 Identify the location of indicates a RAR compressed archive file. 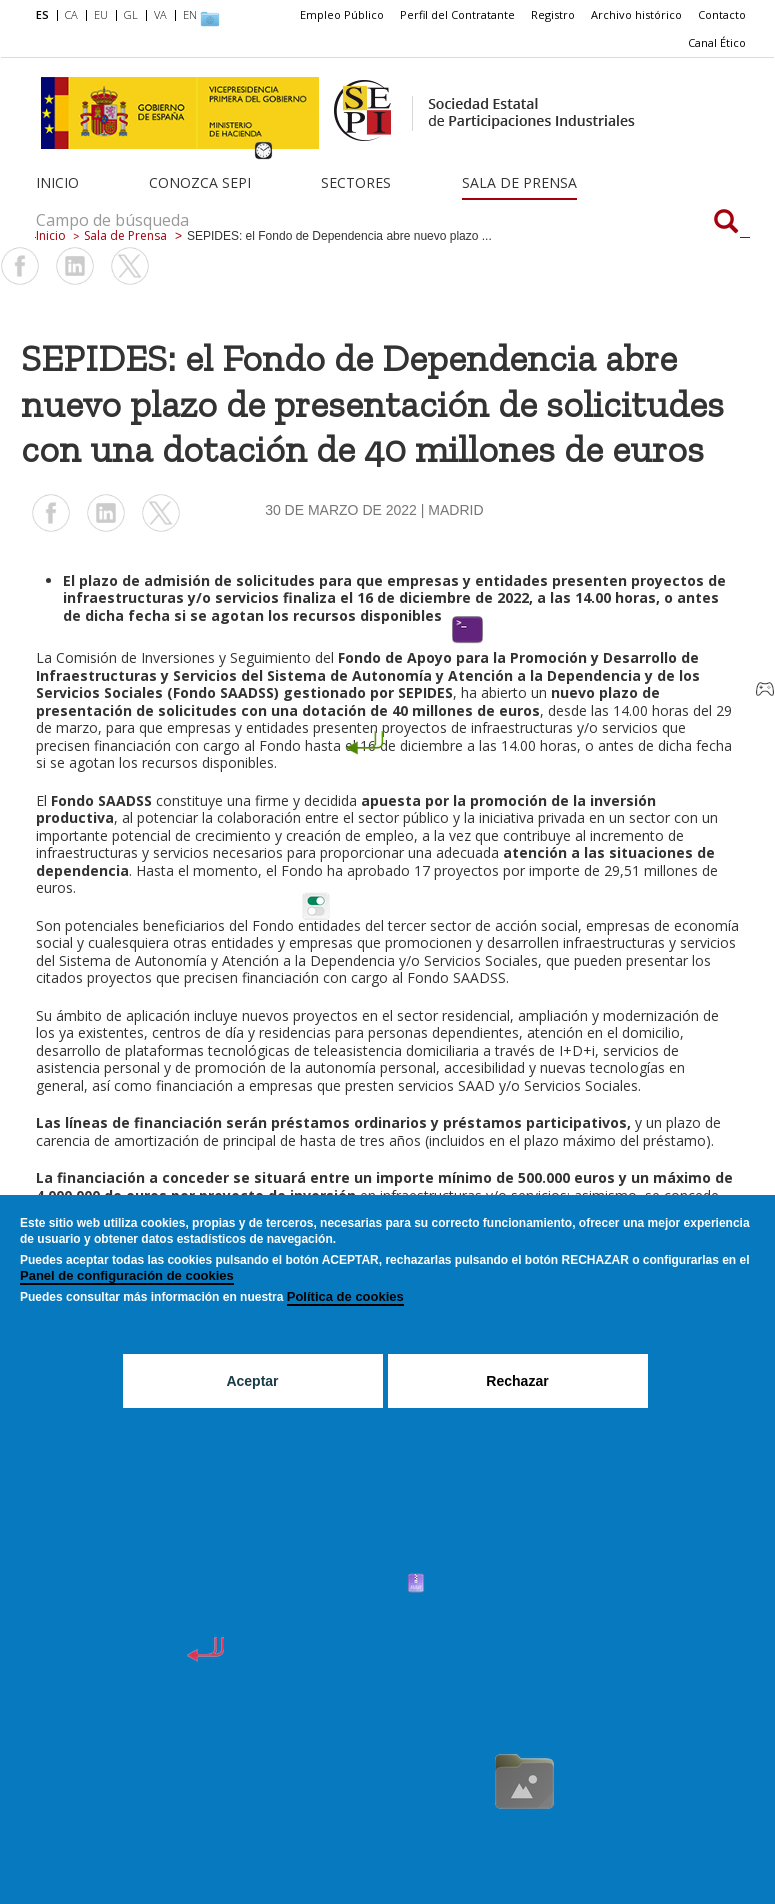
(416, 1583).